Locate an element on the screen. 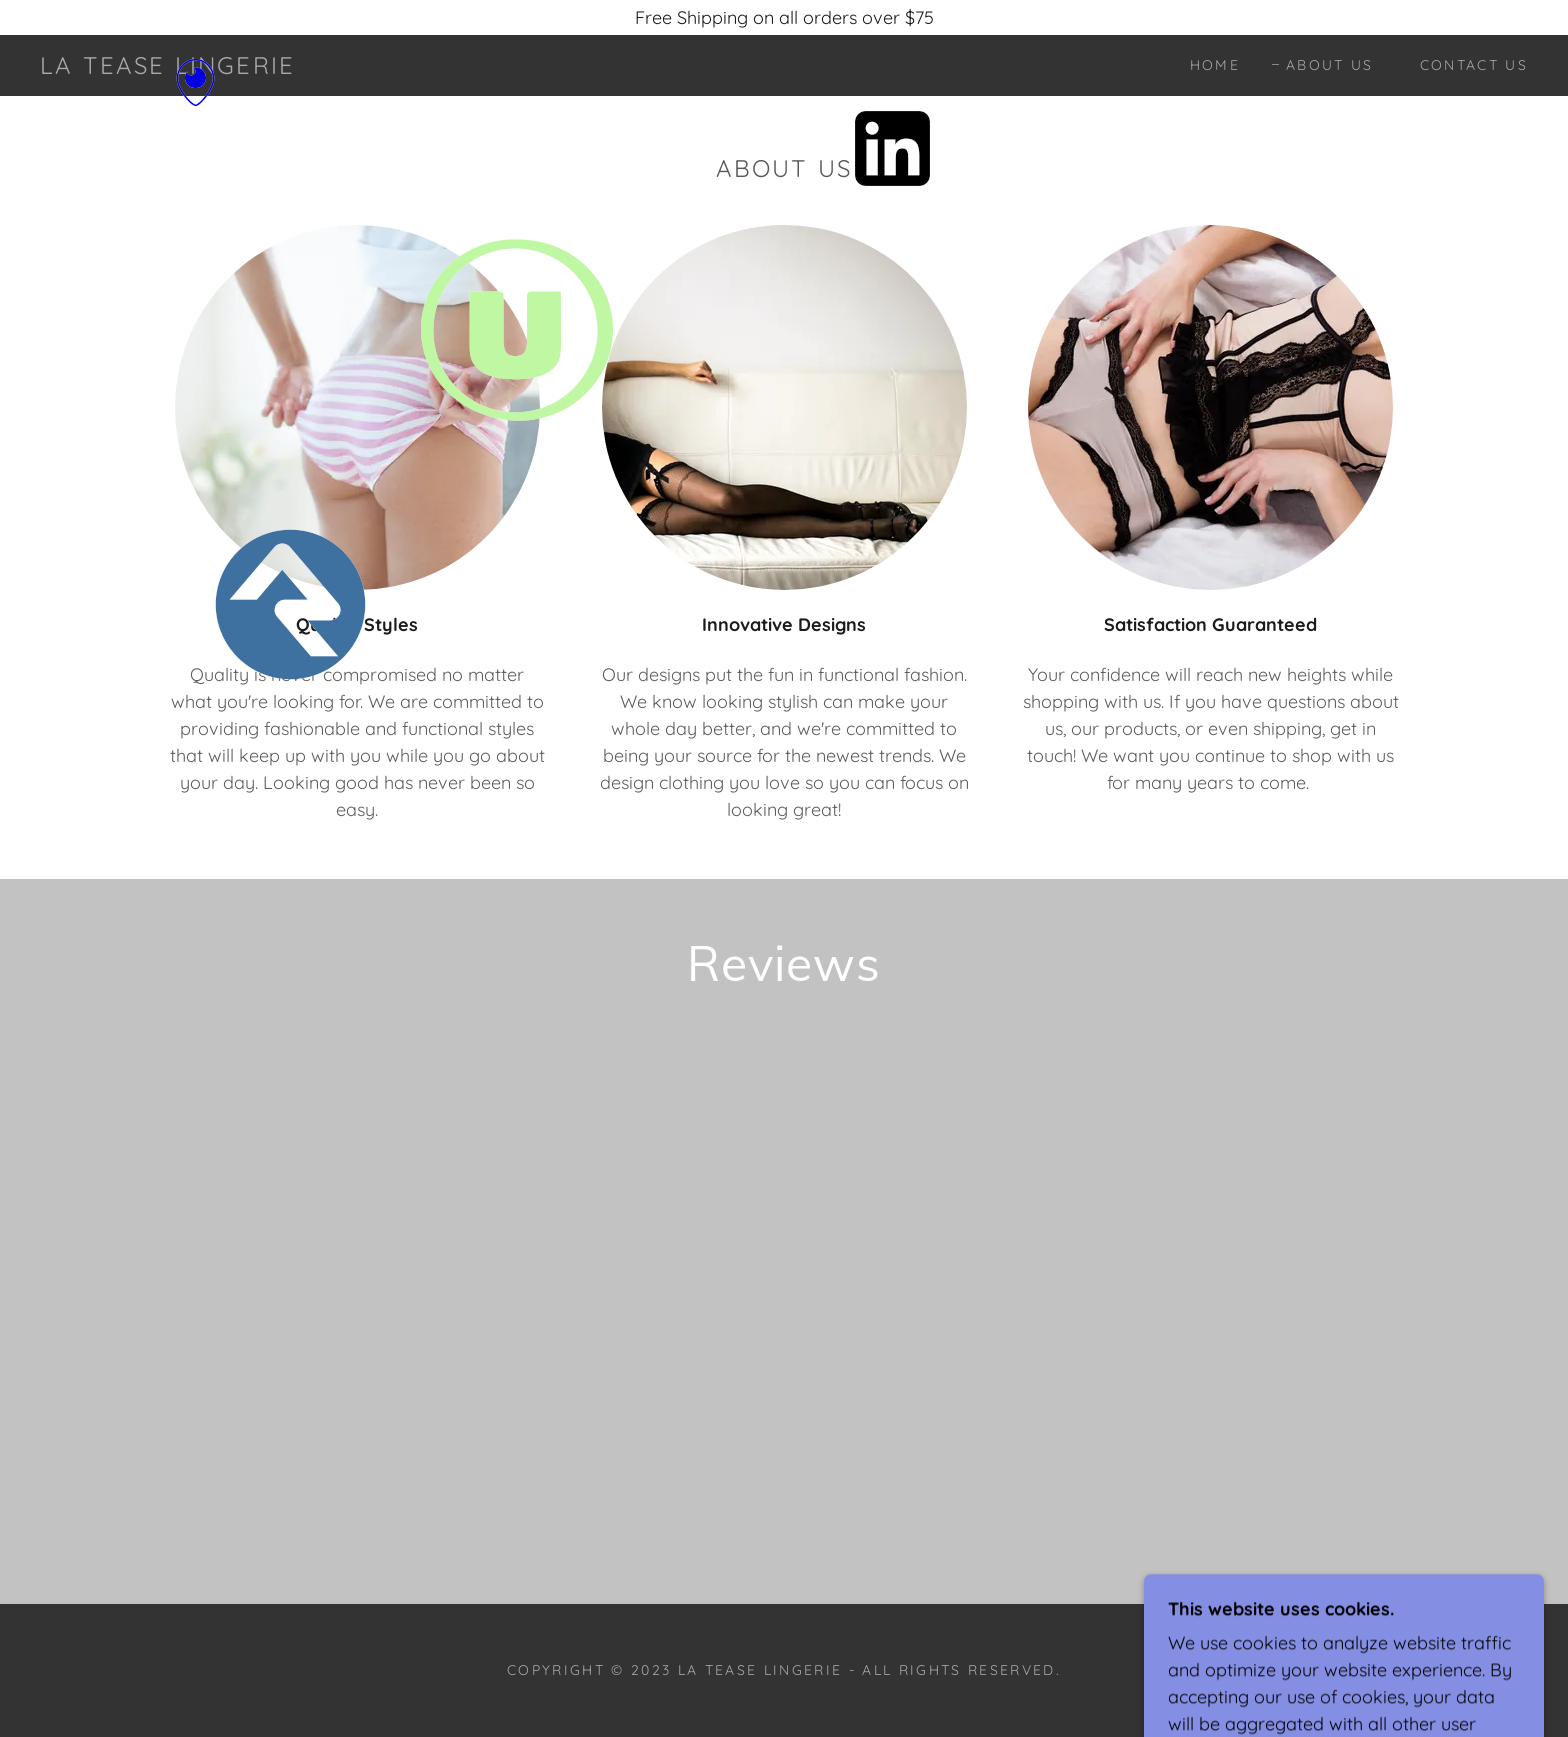  open Rock RMS church management app is located at coordinates (290, 604).